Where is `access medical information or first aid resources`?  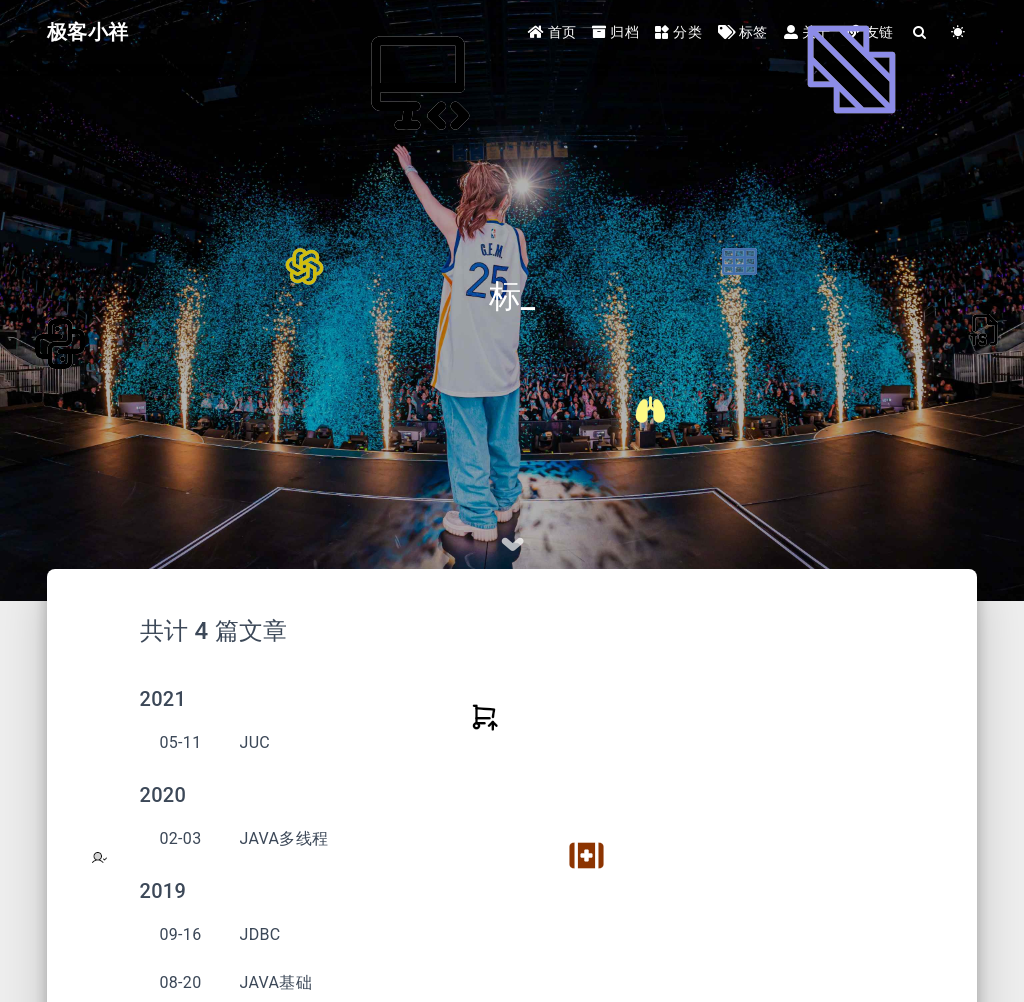 access medical information or first aid resources is located at coordinates (586, 855).